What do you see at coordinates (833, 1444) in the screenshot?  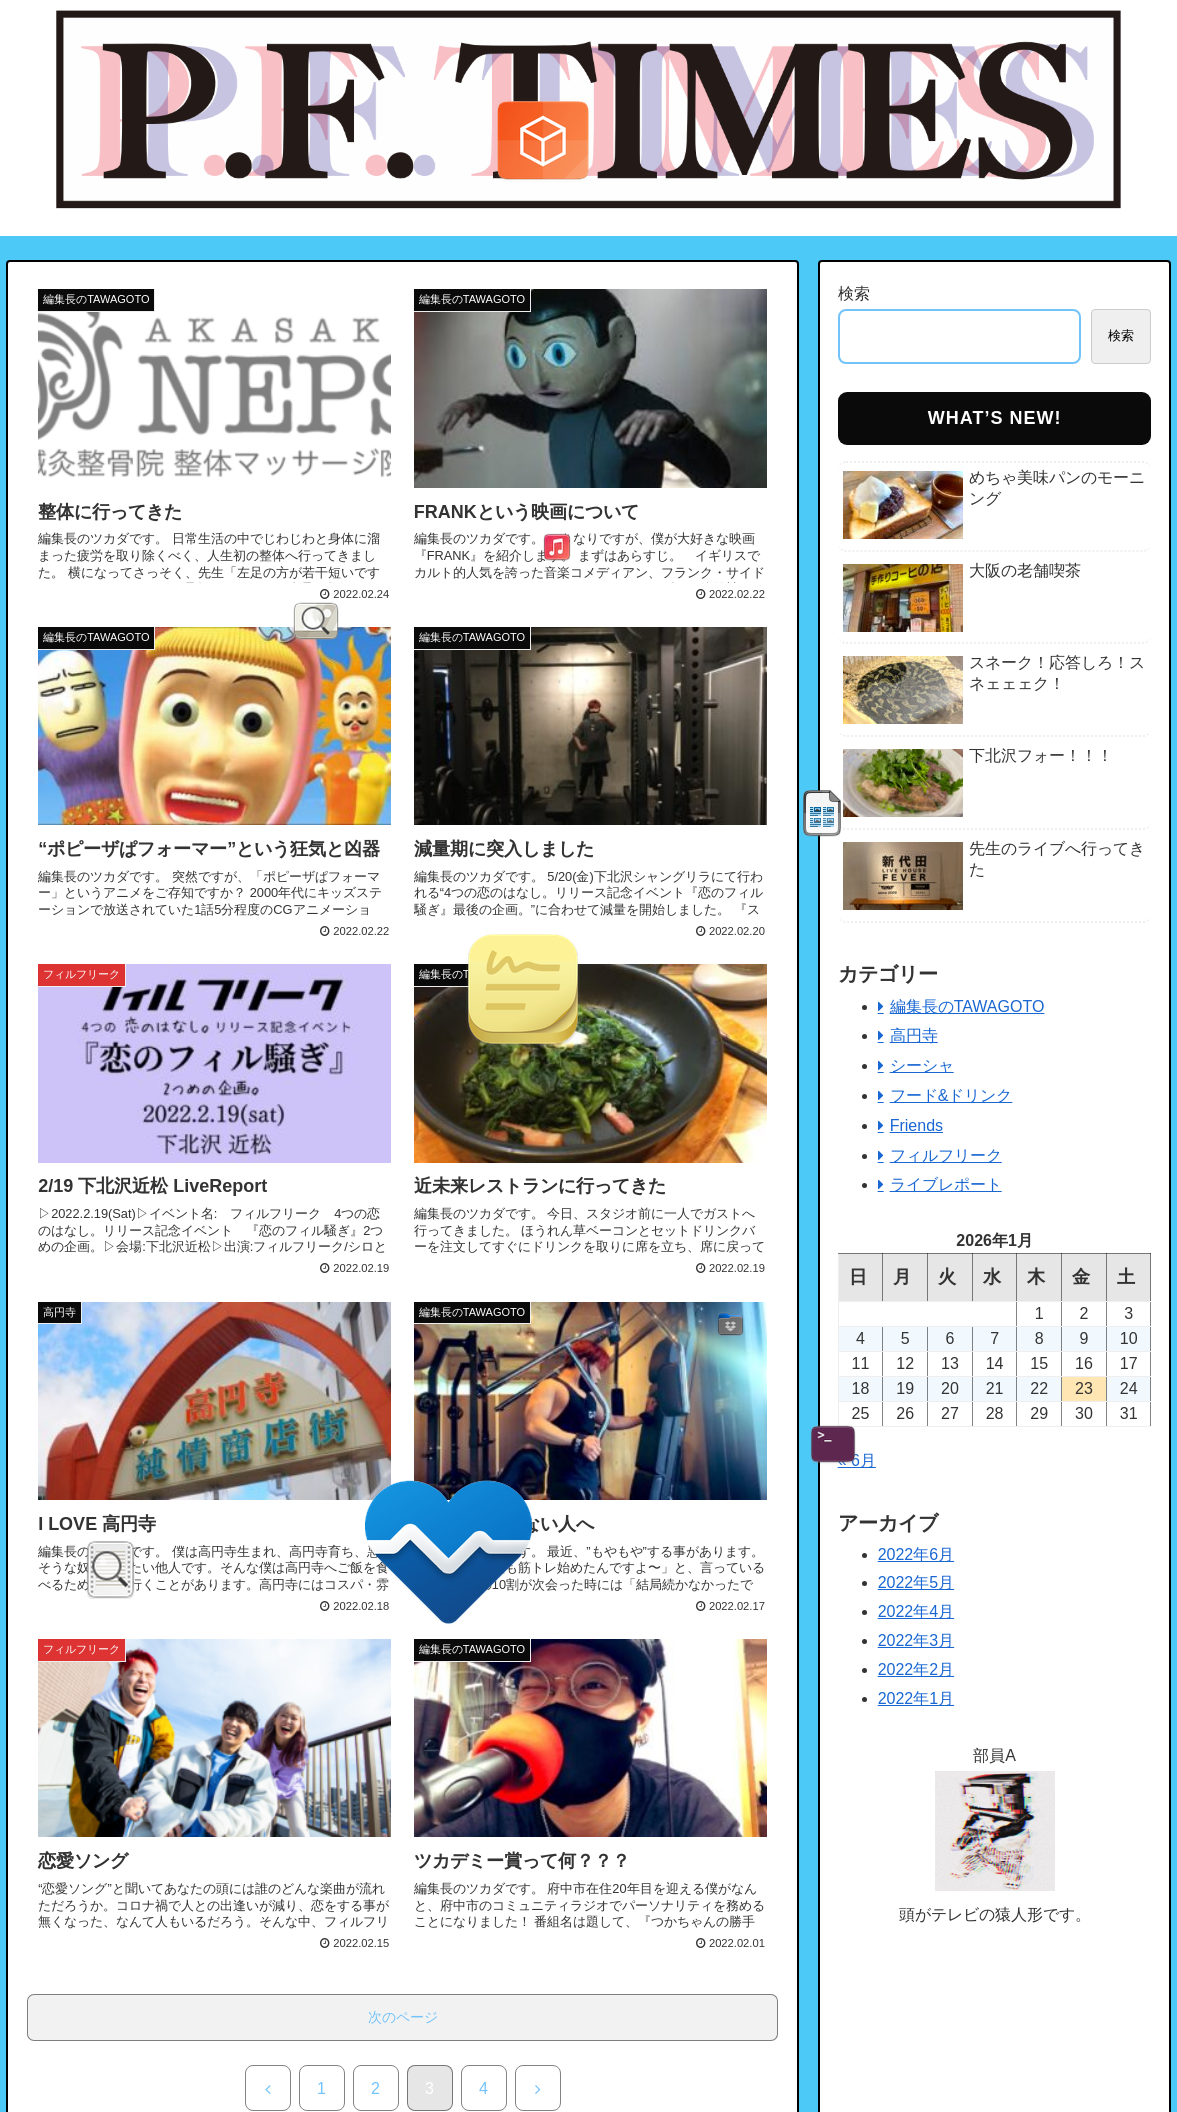 I see `open terminal application` at bounding box center [833, 1444].